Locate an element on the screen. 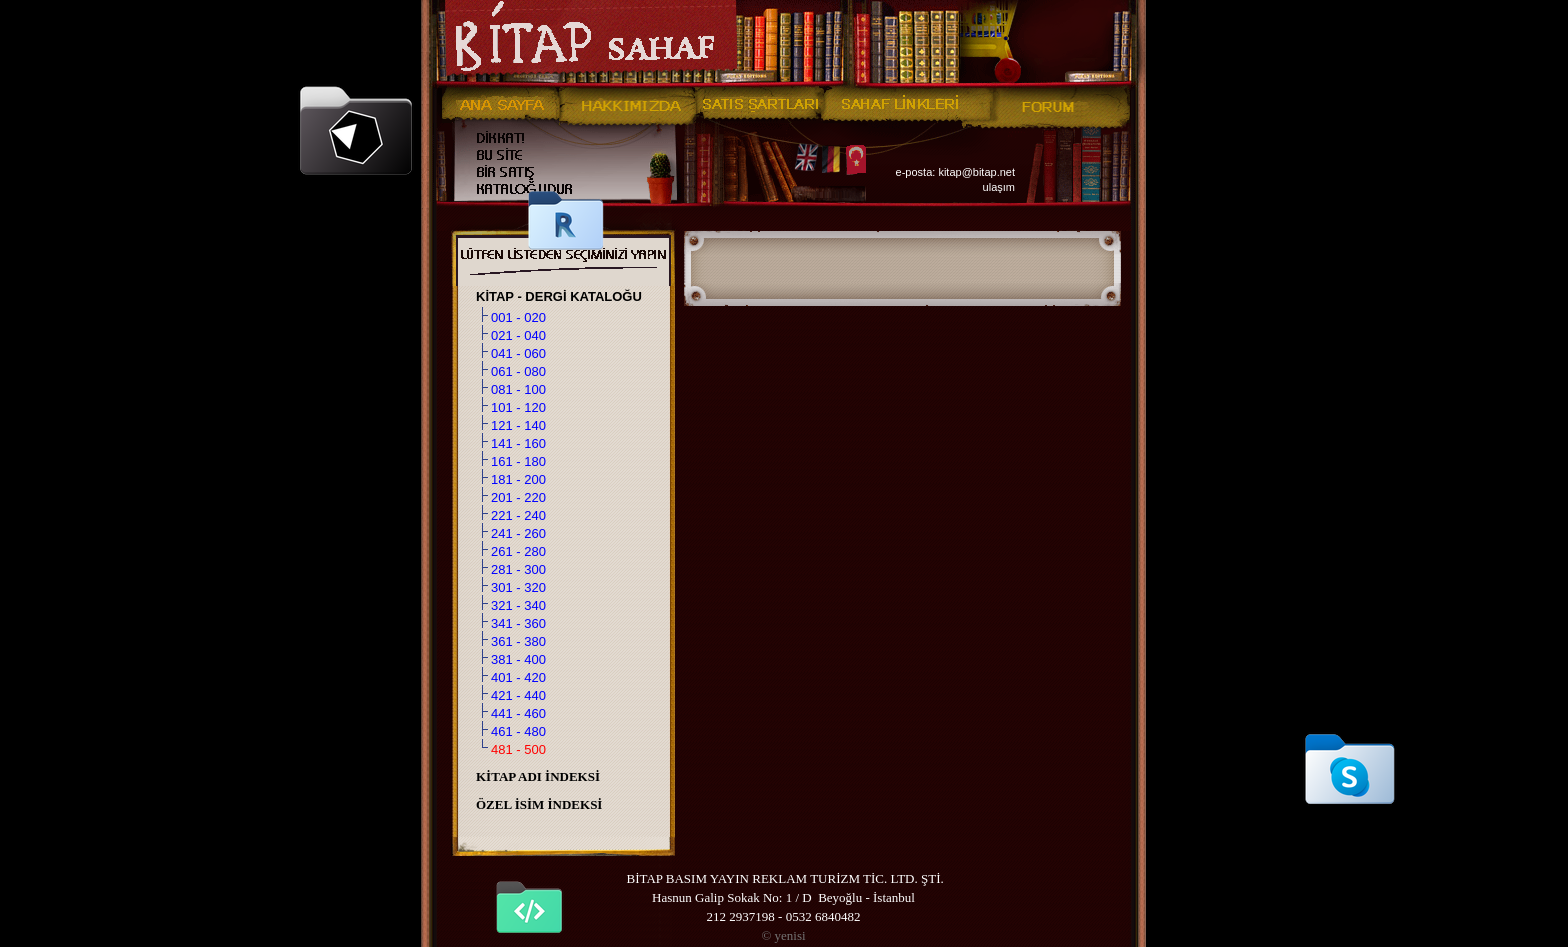  open crystal or gem-related files folder is located at coordinates (355, 133).